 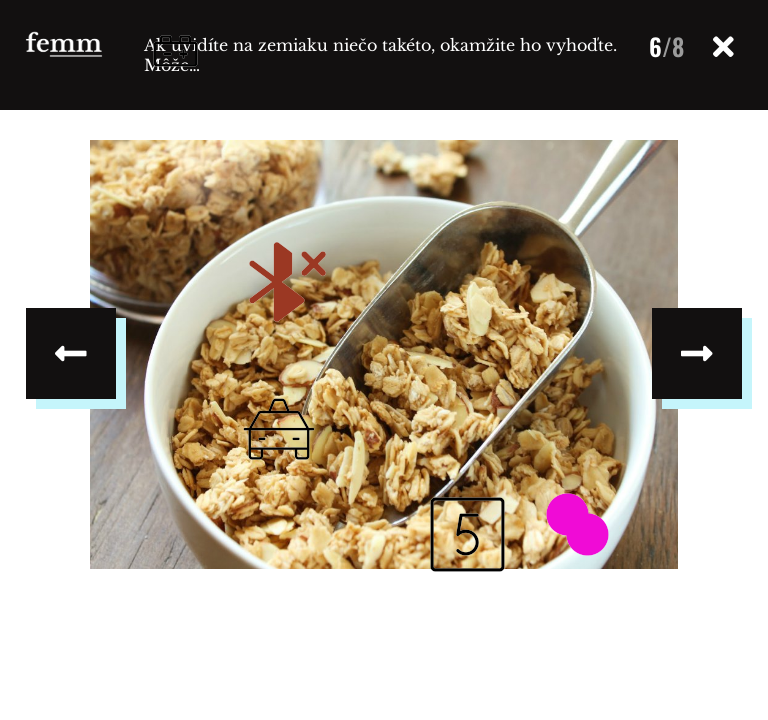 What do you see at coordinates (577, 524) in the screenshot?
I see `merge or combine selected items` at bounding box center [577, 524].